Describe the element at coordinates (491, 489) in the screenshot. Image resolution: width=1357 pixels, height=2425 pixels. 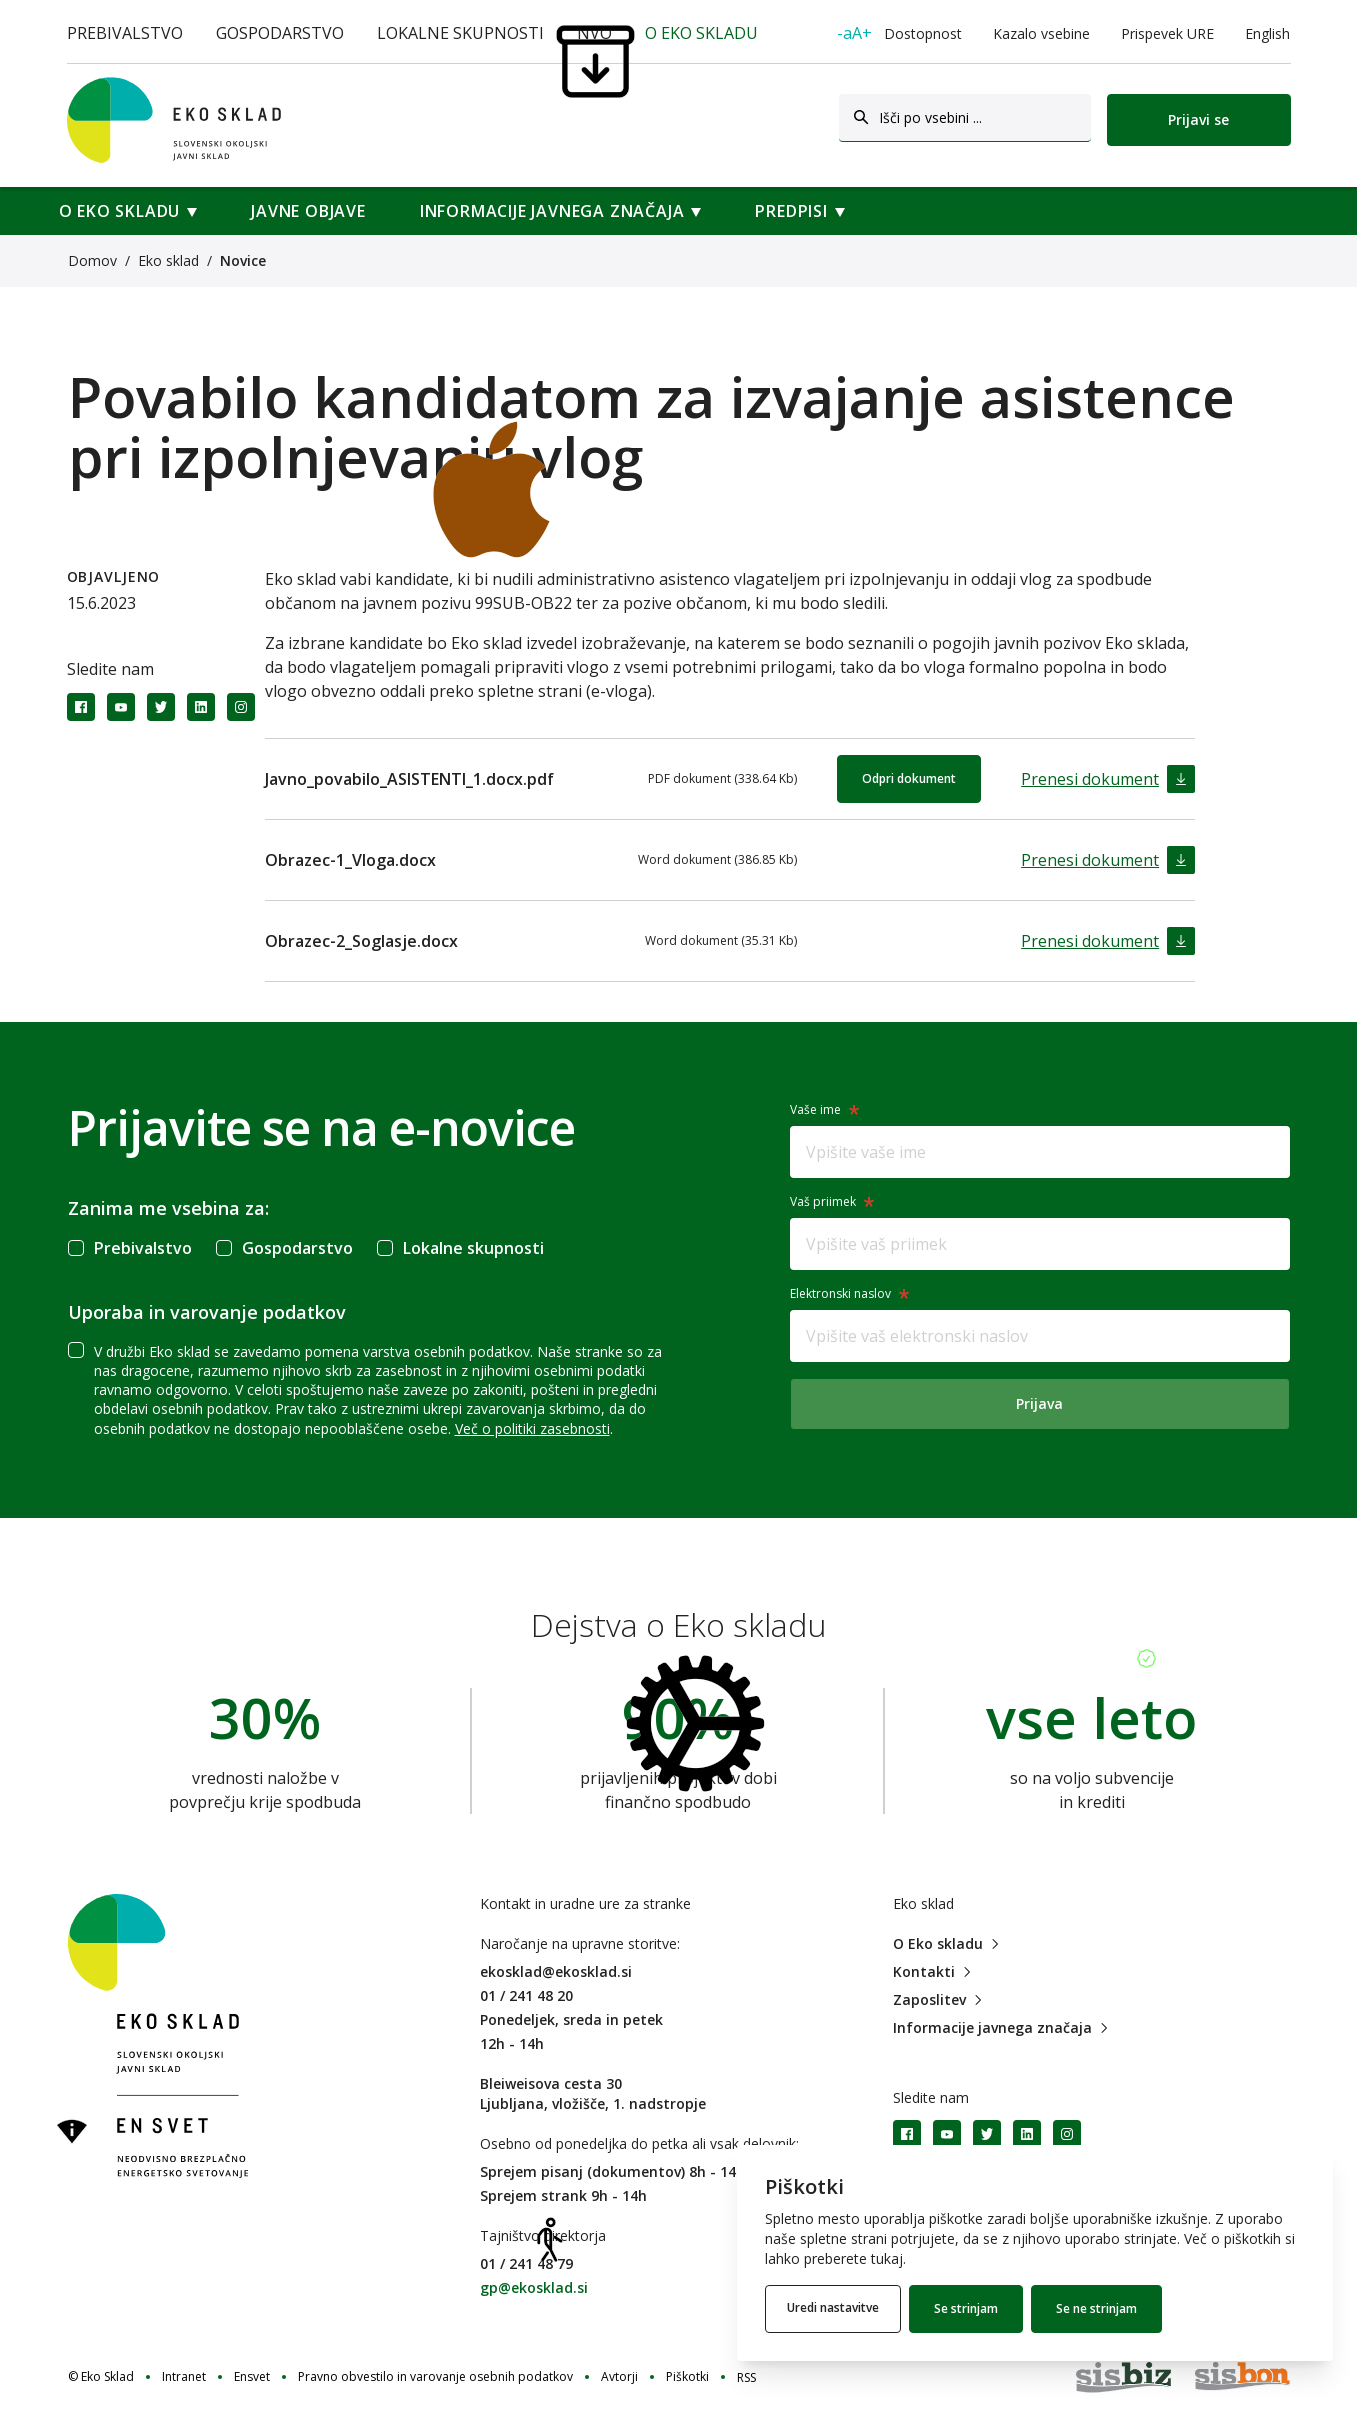
I see `sign in with Apple` at that location.